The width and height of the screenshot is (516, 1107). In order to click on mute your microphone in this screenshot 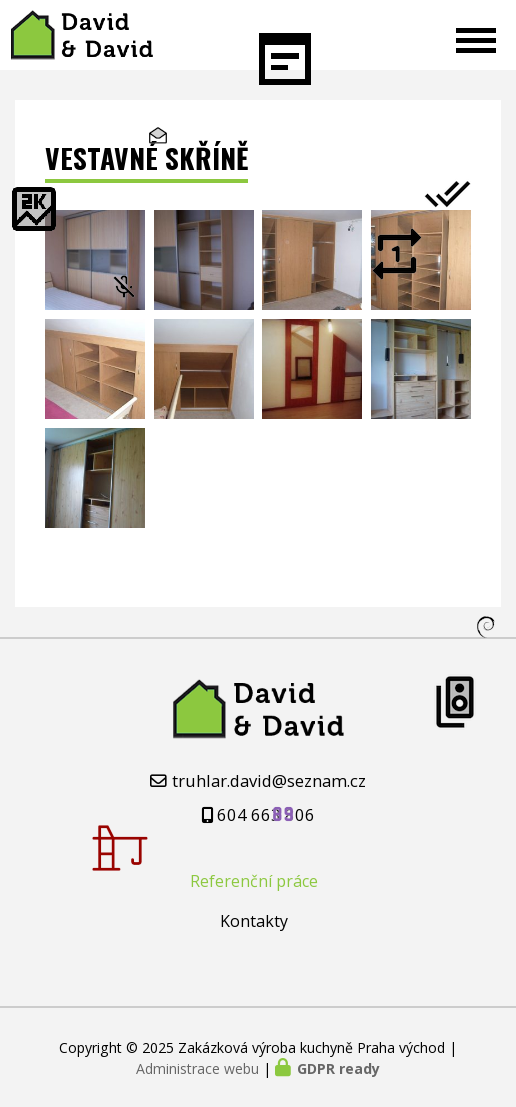, I will do `click(124, 287)`.